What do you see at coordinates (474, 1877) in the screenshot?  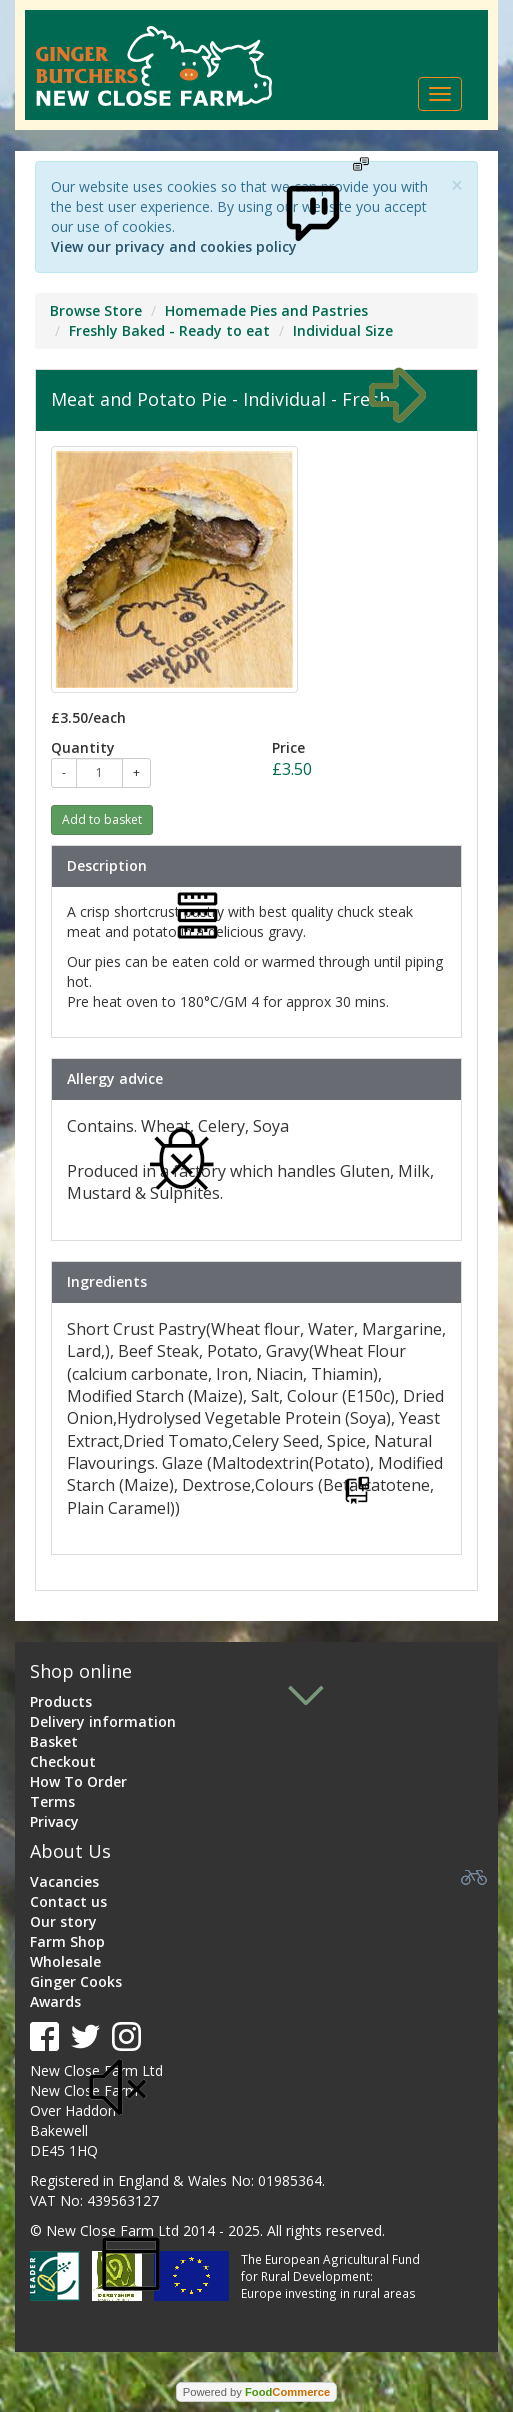 I see `select bicycle as transportation mode` at bounding box center [474, 1877].